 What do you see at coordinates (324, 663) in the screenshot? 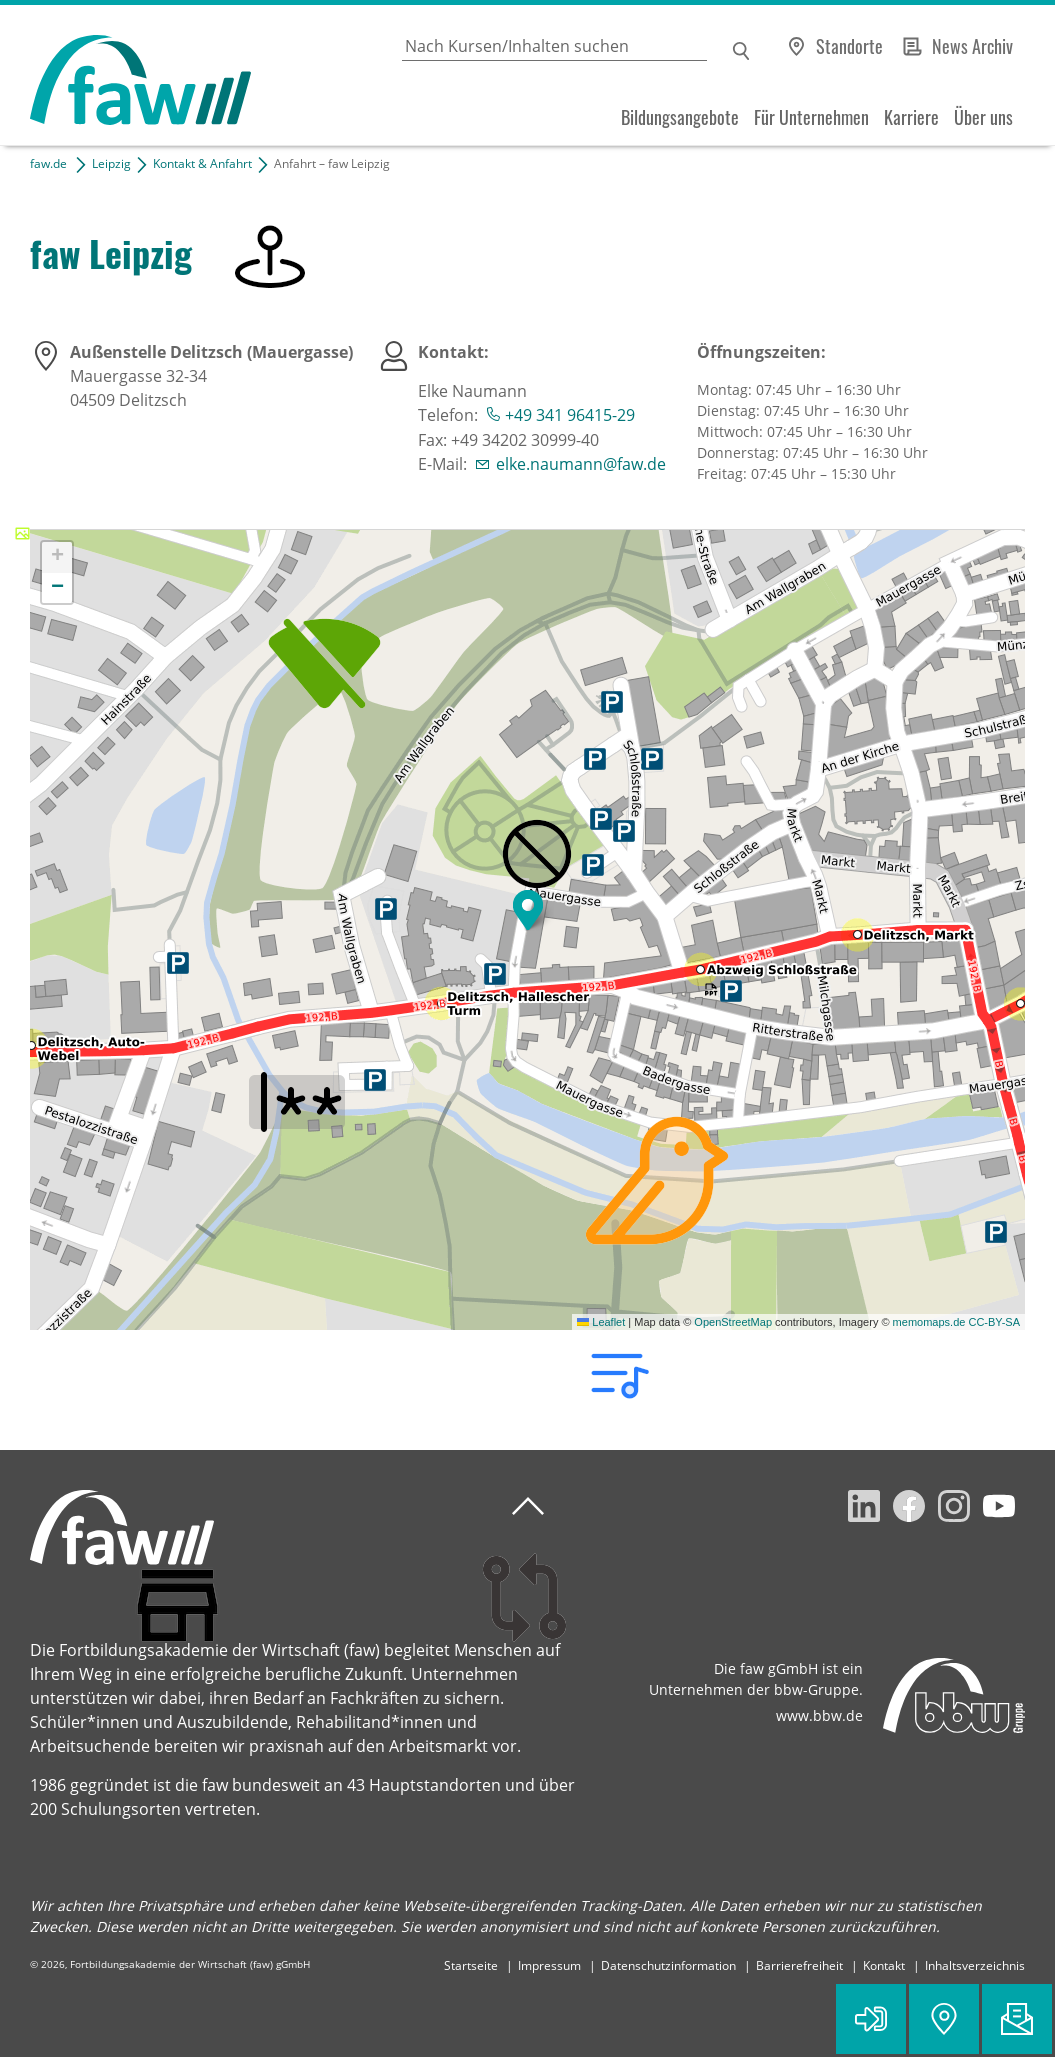
I see `indicates no wifi connection available` at bounding box center [324, 663].